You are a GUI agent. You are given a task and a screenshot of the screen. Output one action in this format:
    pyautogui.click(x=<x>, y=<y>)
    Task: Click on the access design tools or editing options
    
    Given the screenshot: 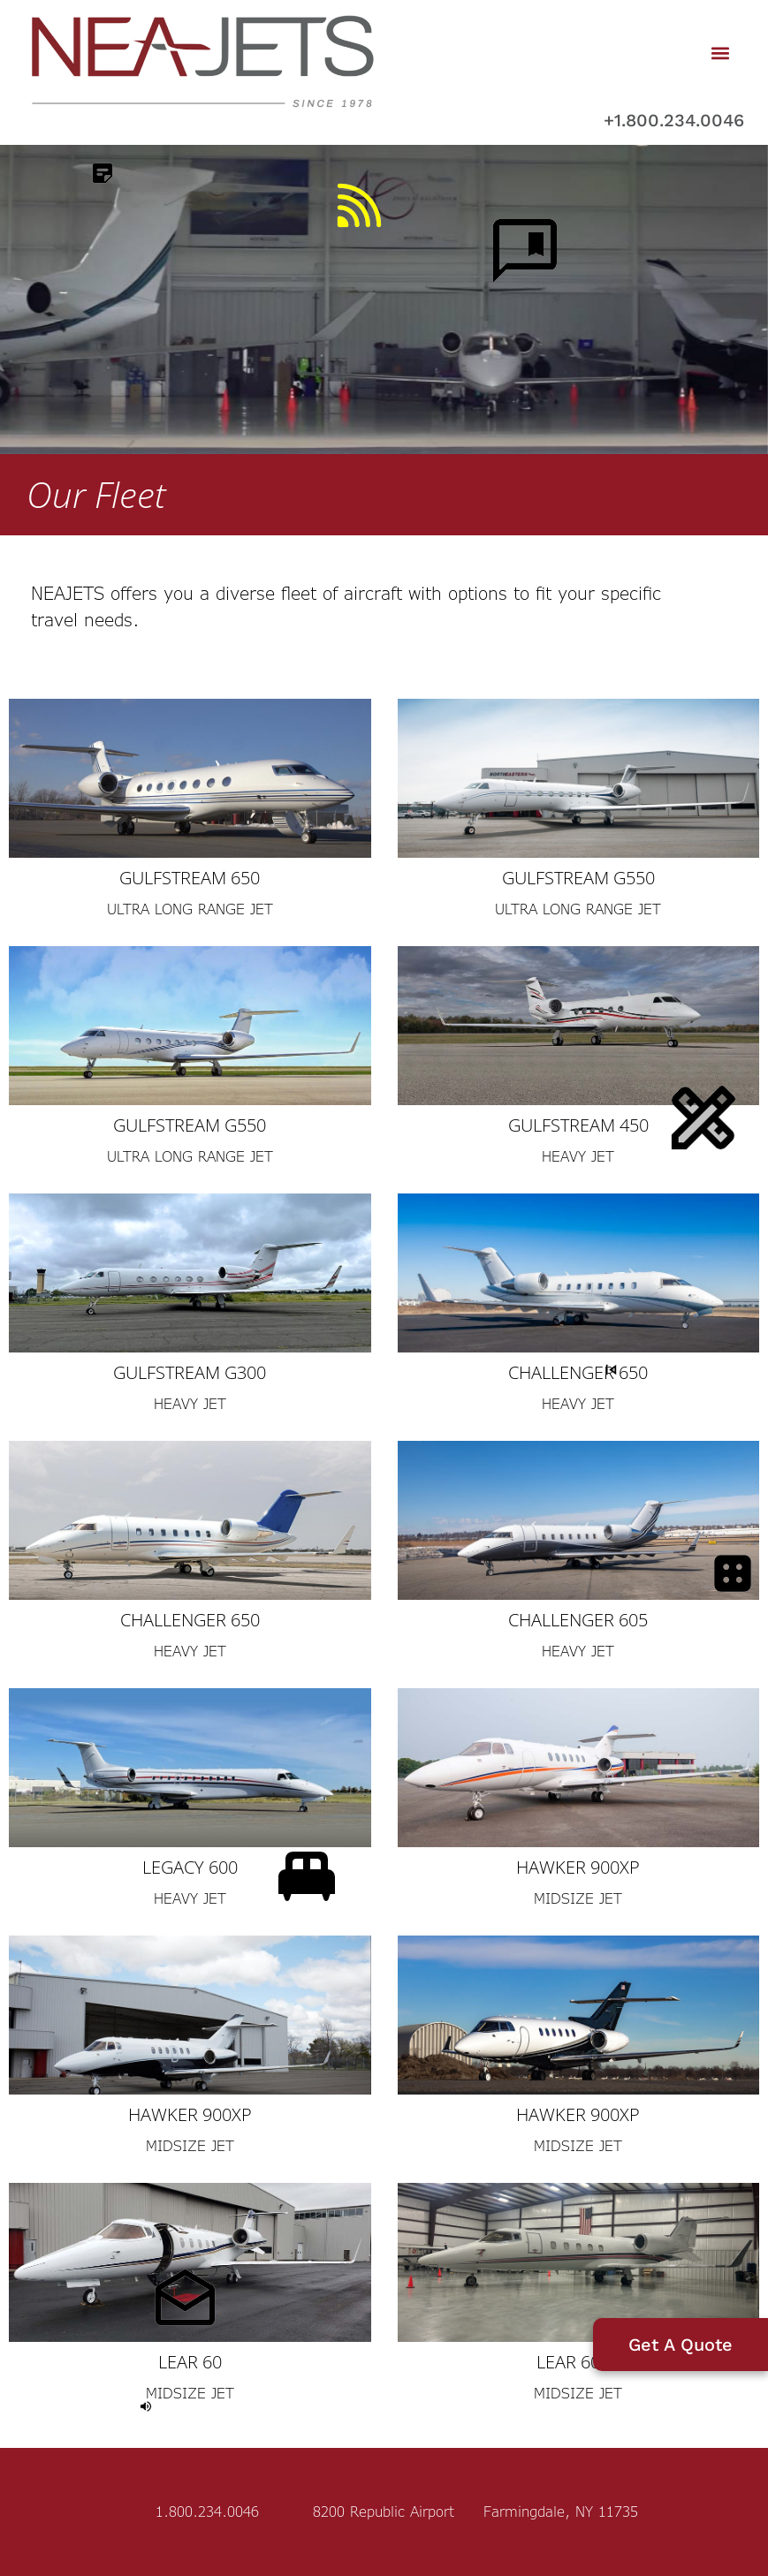 What is the action you would take?
    pyautogui.click(x=703, y=1118)
    